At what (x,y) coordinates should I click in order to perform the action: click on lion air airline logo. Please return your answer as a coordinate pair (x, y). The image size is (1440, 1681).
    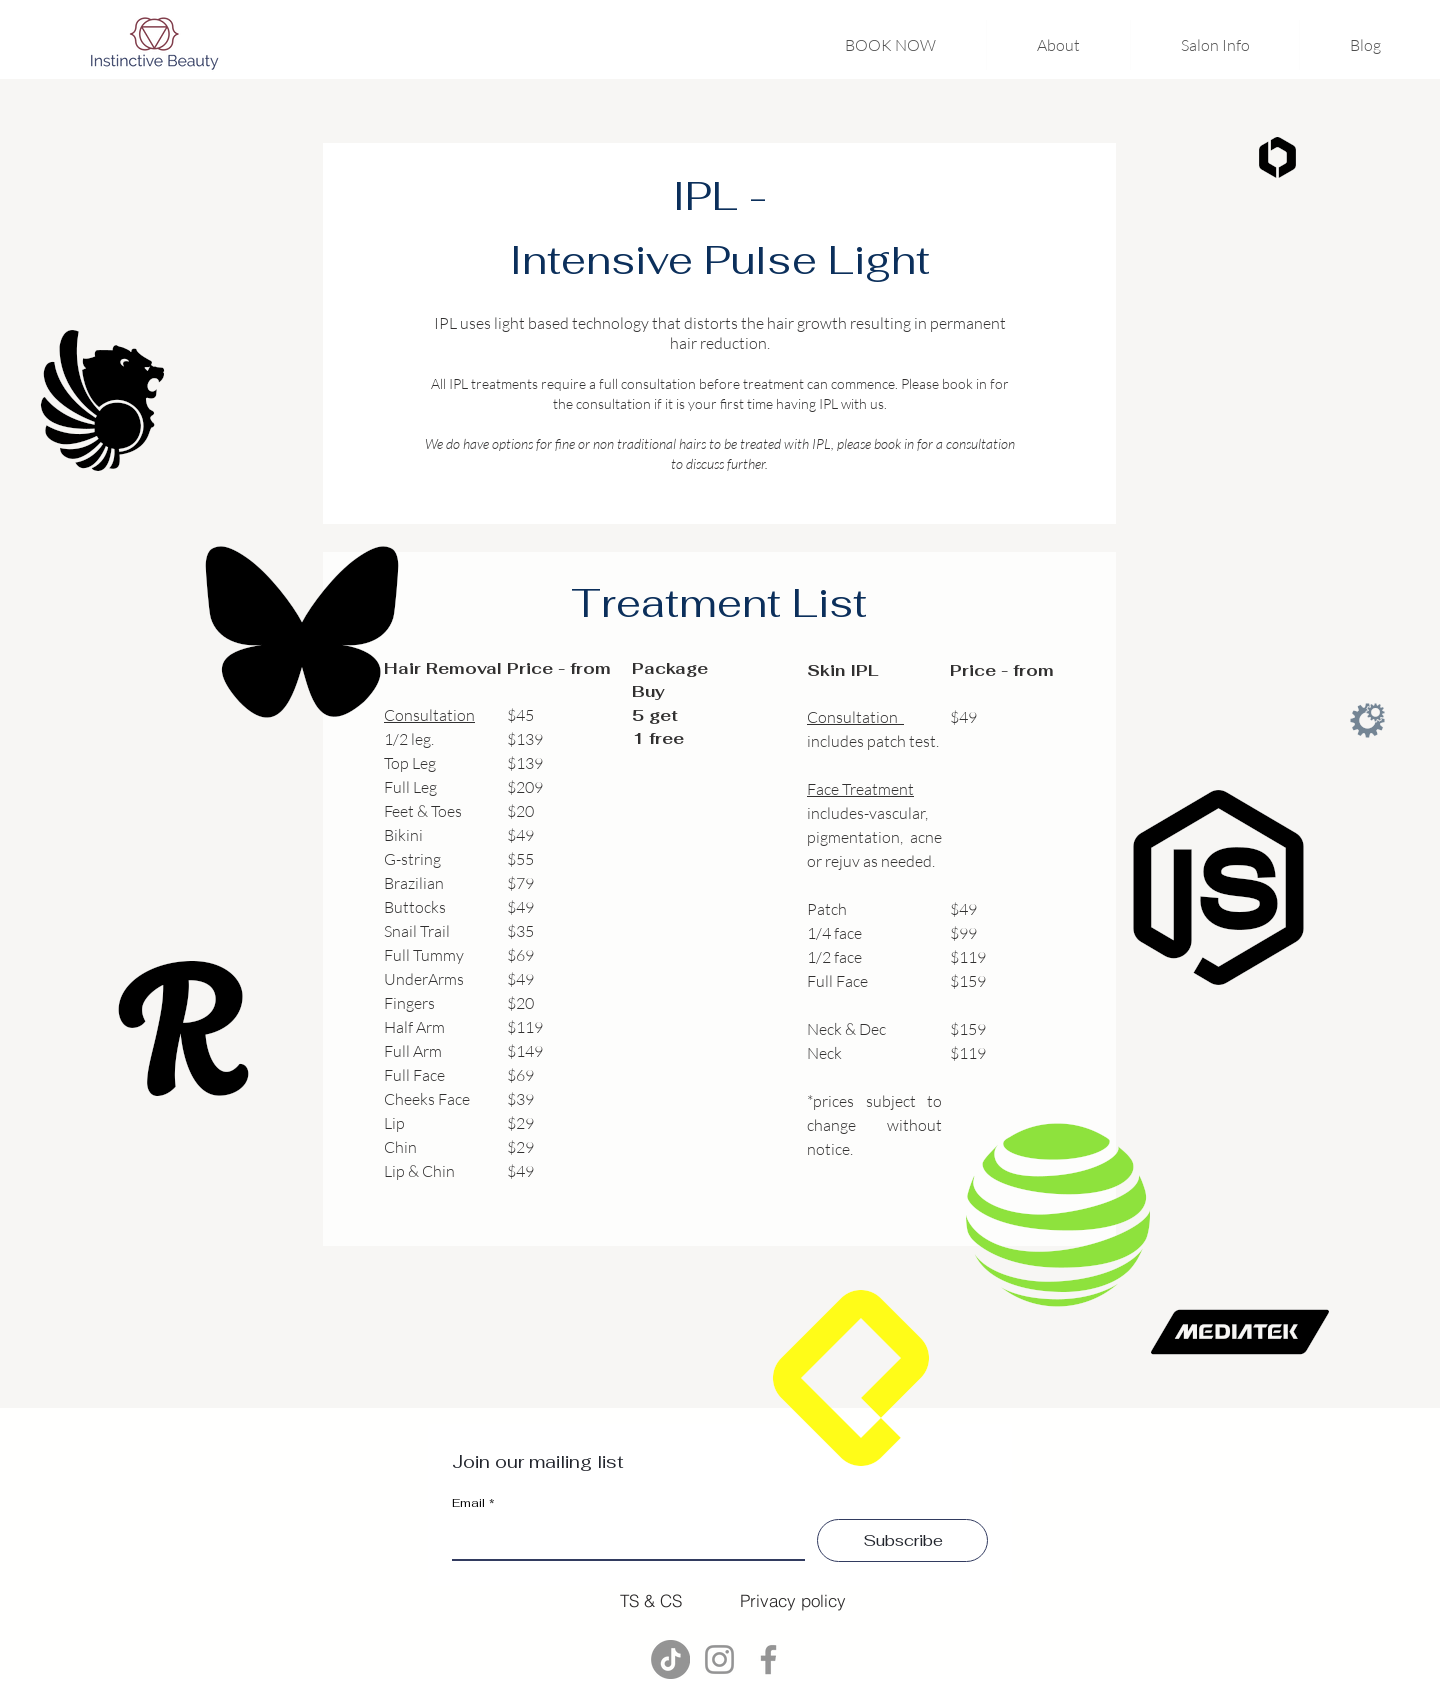
    Looking at the image, I should click on (102, 400).